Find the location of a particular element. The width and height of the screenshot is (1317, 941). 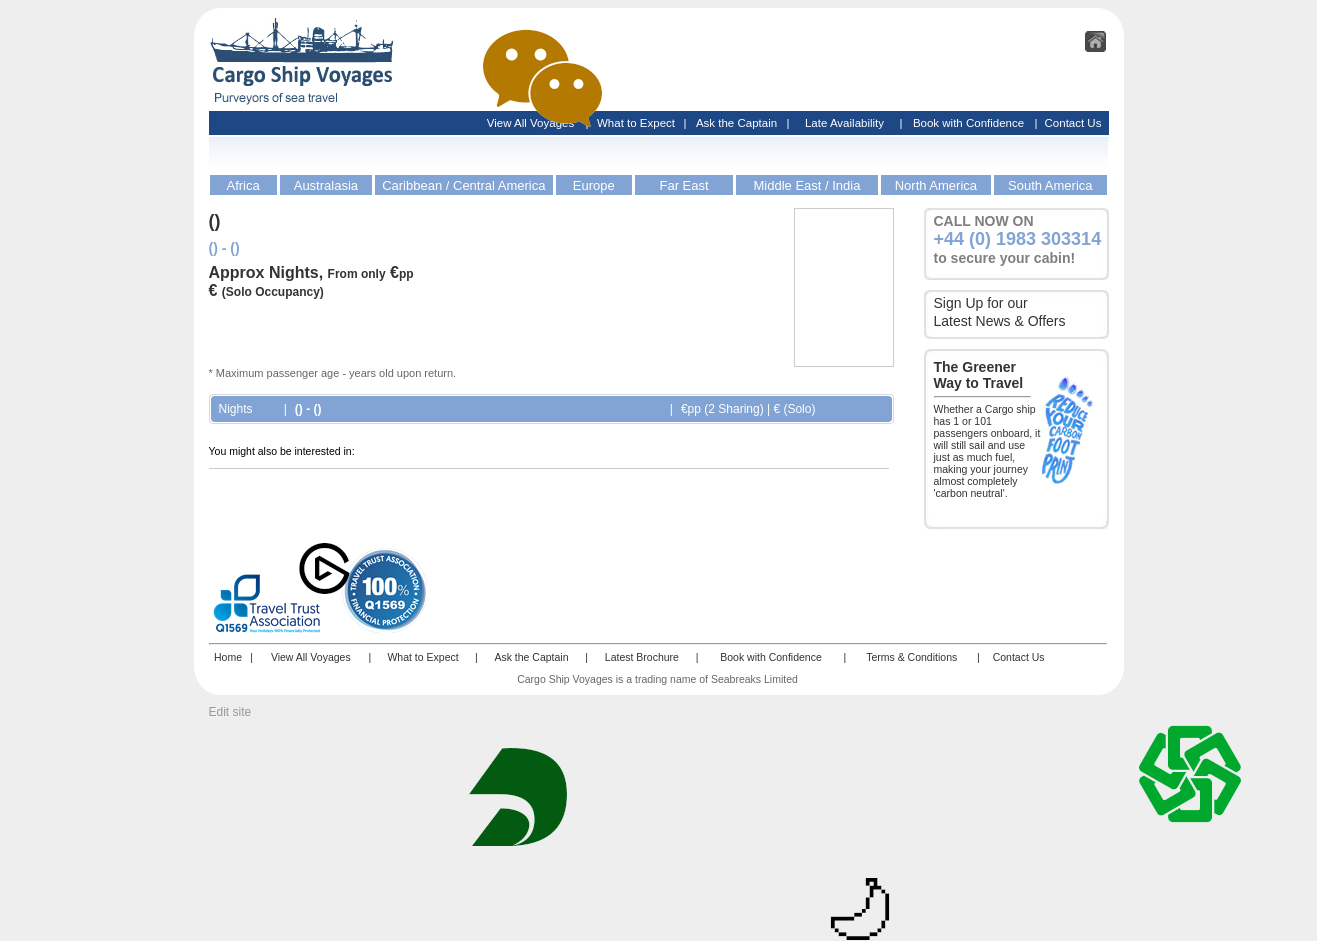

images.cv logo is located at coordinates (1190, 774).